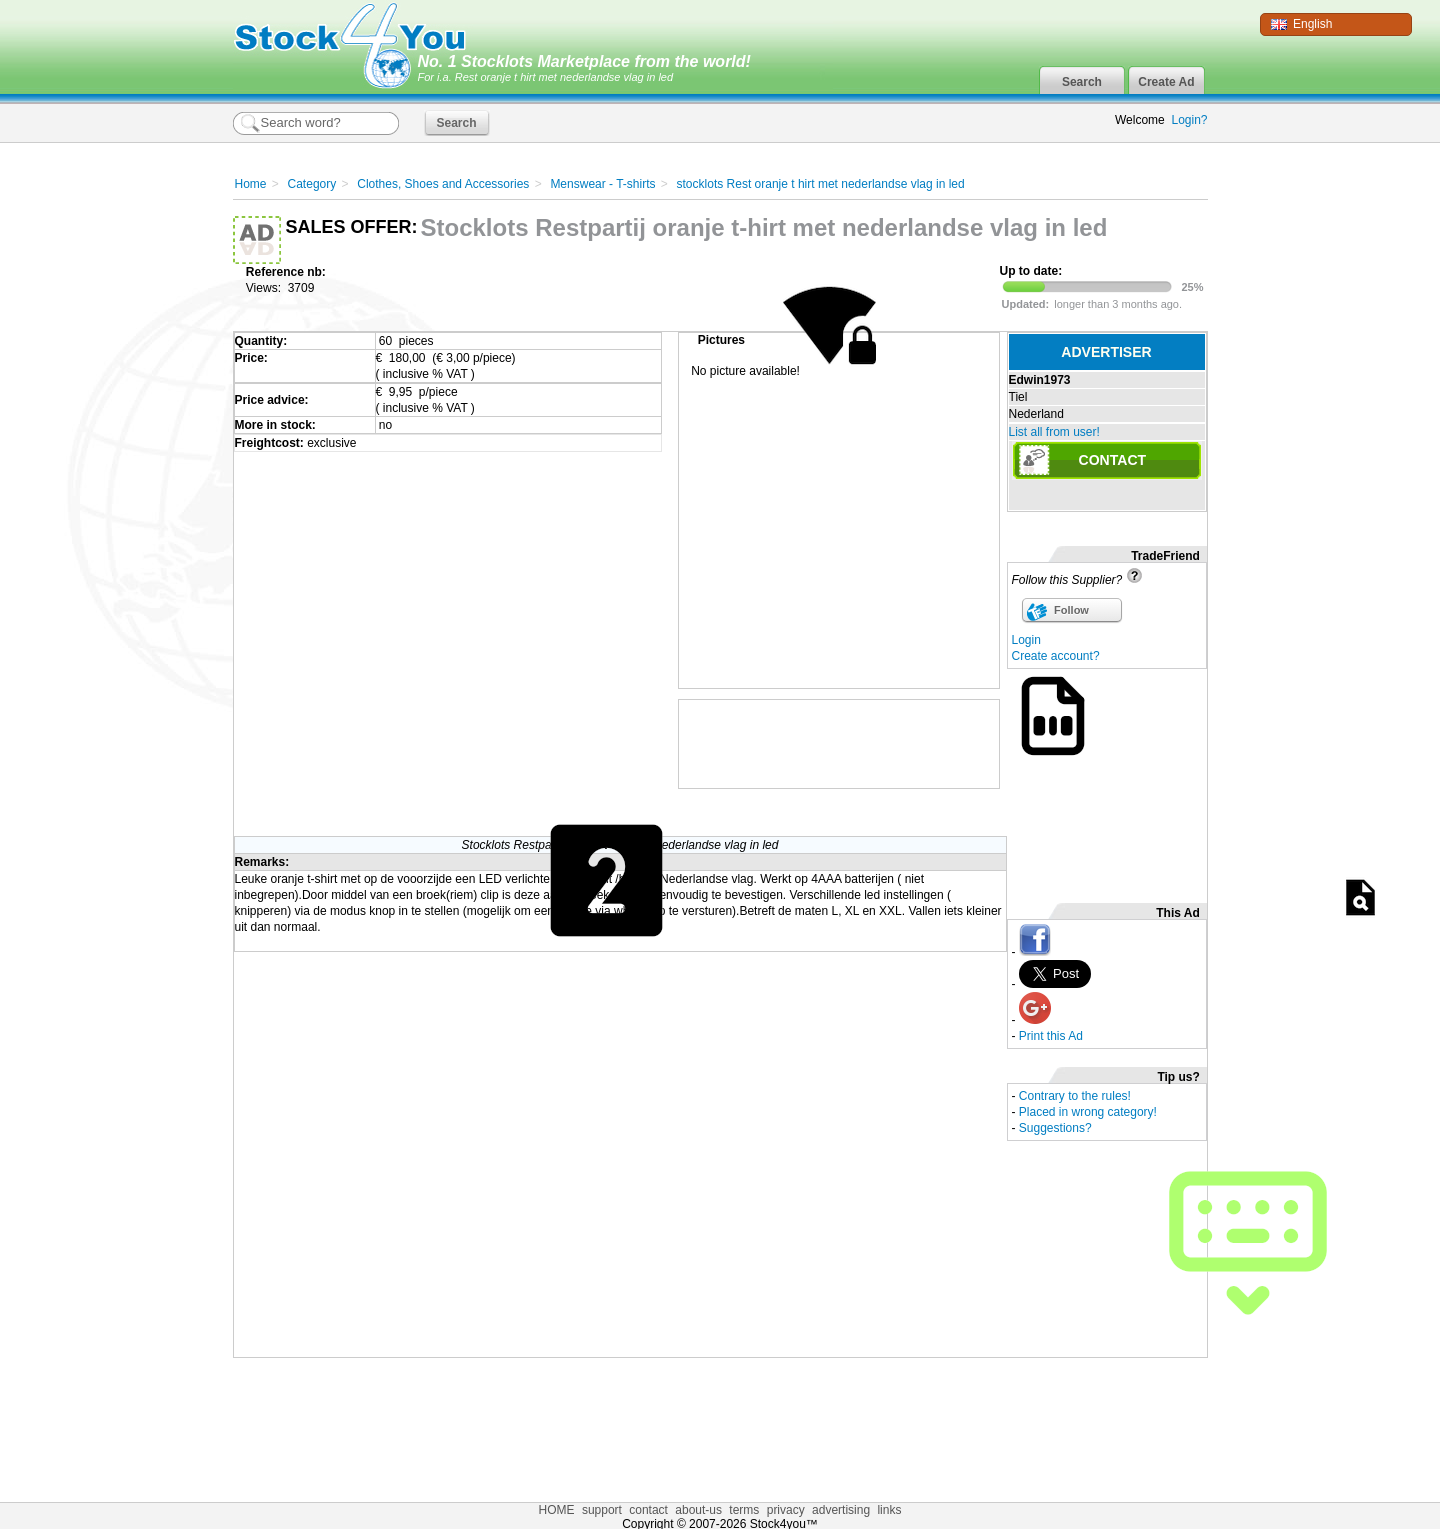  What do you see at coordinates (829, 325) in the screenshot?
I see `connected to a password-protected wifi network` at bounding box center [829, 325].